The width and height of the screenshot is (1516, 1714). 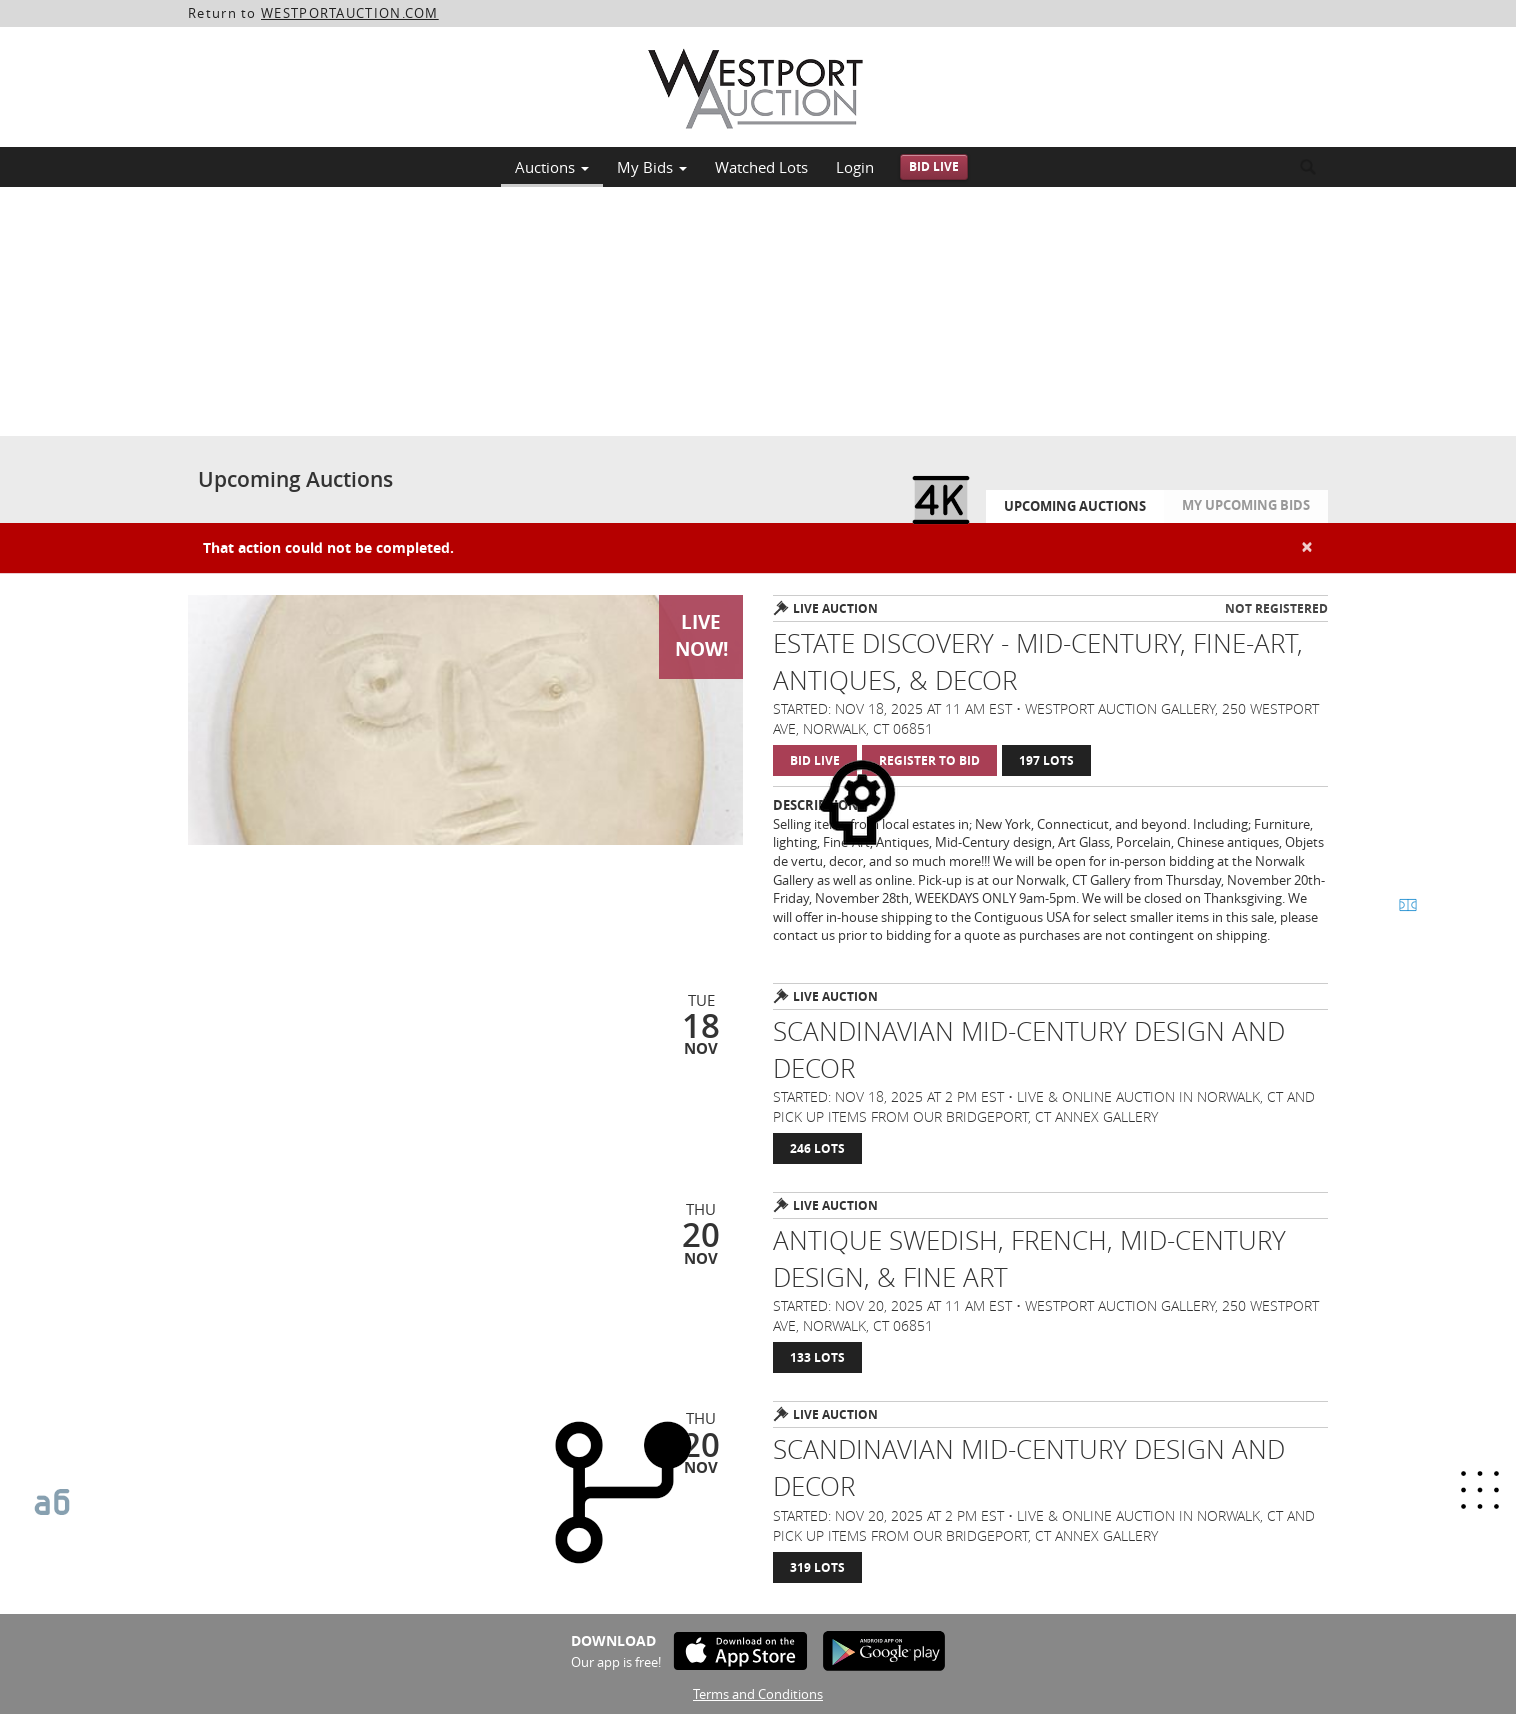 What do you see at coordinates (1408, 905) in the screenshot?
I see `view basketball court availability` at bounding box center [1408, 905].